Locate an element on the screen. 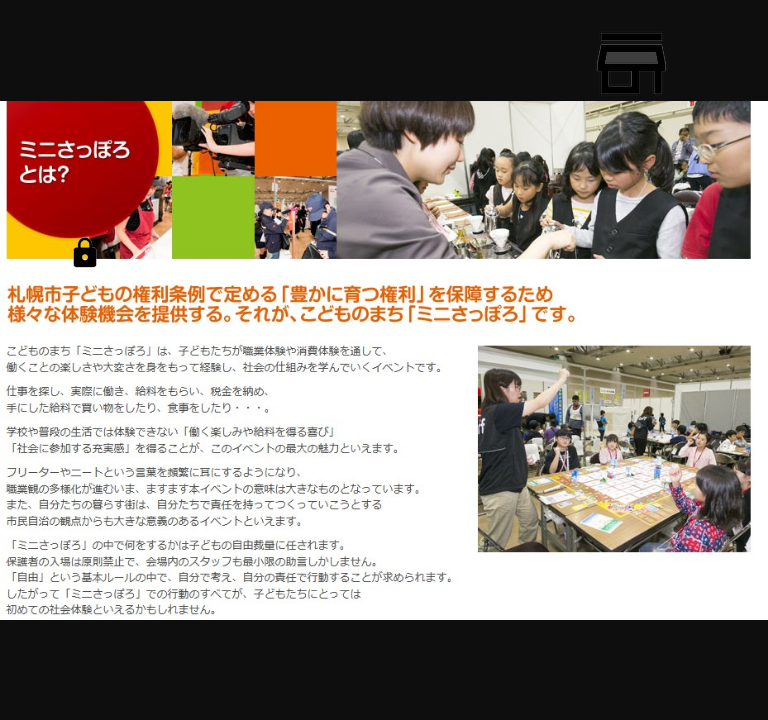 Image resolution: width=768 pixels, height=720 pixels. access the store or marketplace is located at coordinates (631, 63).